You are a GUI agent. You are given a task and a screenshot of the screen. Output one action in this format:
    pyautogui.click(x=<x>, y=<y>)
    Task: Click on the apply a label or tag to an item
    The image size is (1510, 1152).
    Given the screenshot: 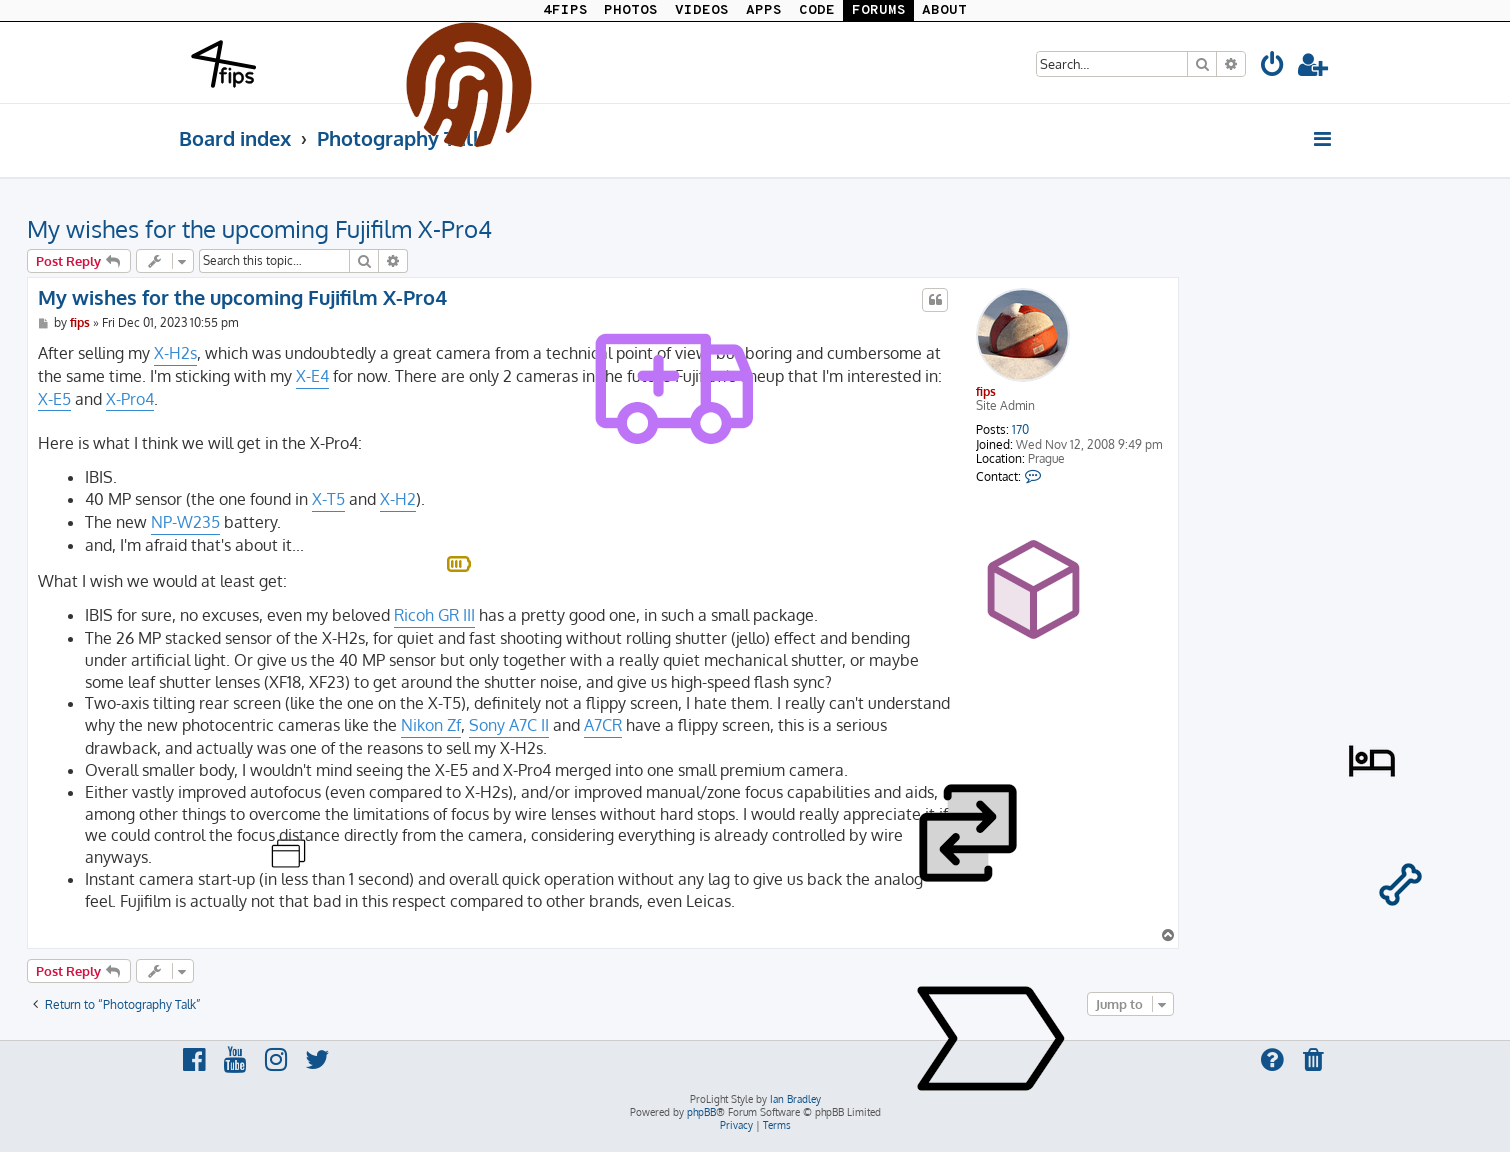 What is the action you would take?
    pyautogui.click(x=985, y=1038)
    